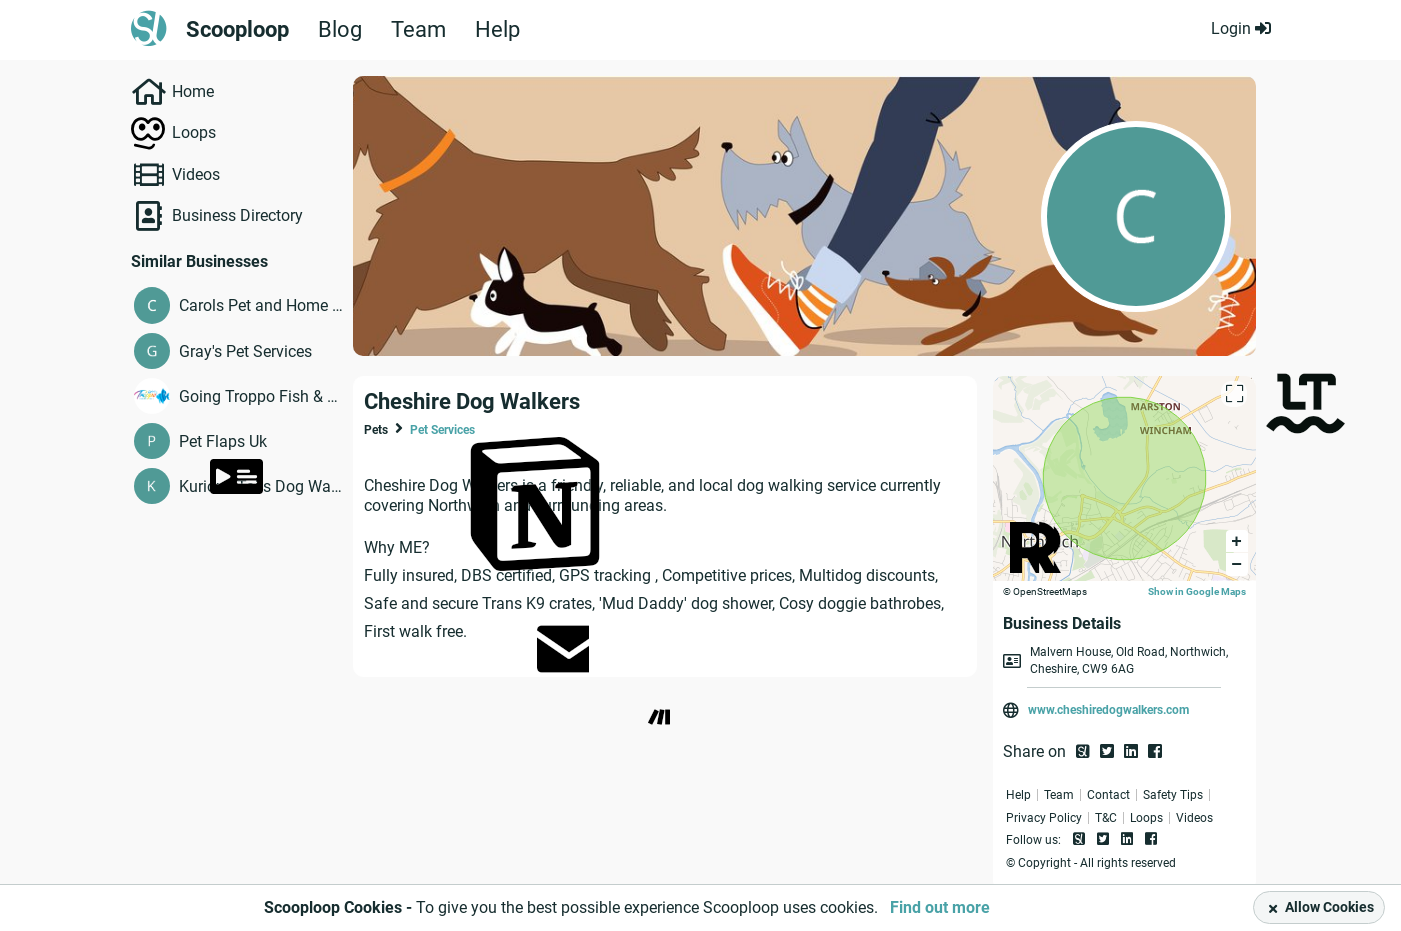  What do you see at coordinates (659, 717) in the screenshot?
I see `Make automation platform logo` at bounding box center [659, 717].